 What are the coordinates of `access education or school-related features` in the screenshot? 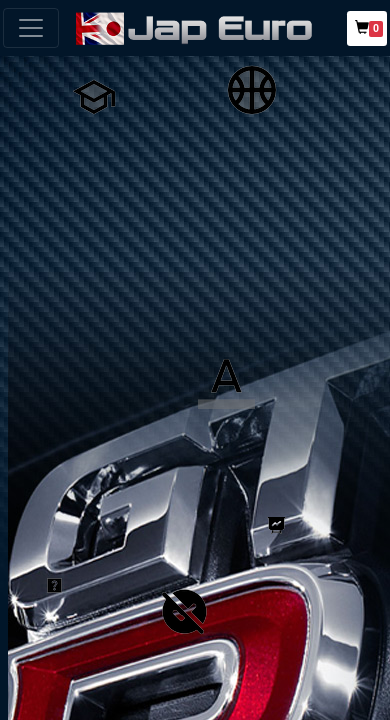 It's located at (94, 97).